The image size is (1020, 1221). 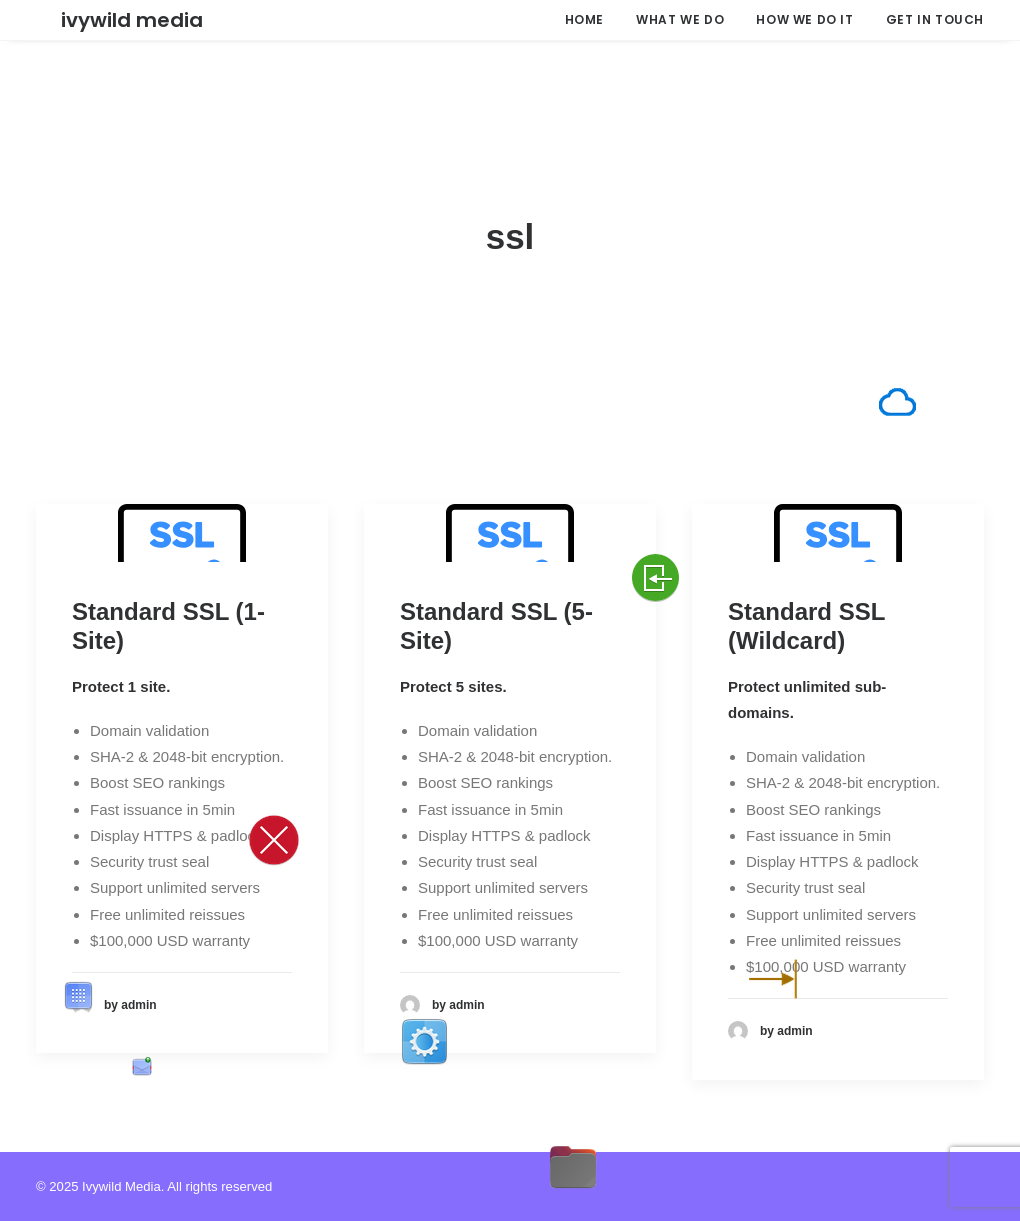 I want to click on open file folder, so click(x=573, y=1167).